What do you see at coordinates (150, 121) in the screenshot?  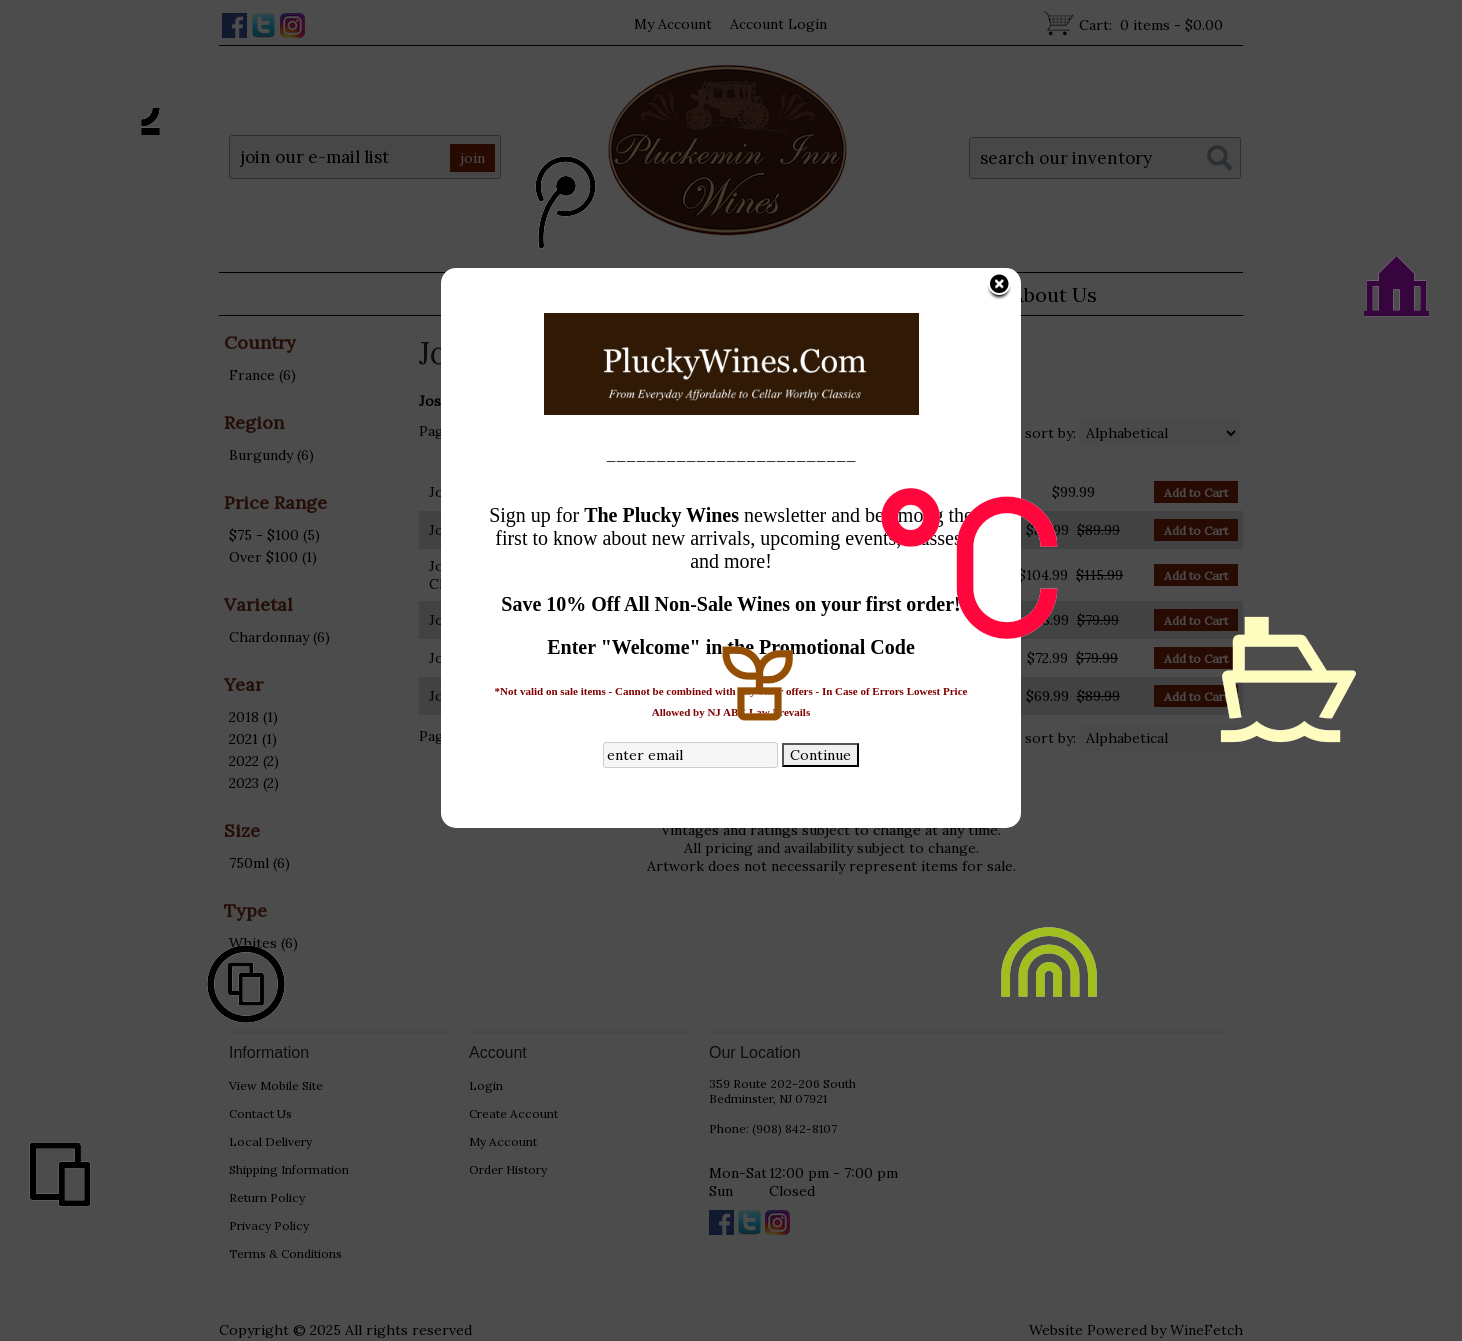 I see `embark studios logo` at bounding box center [150, 121].